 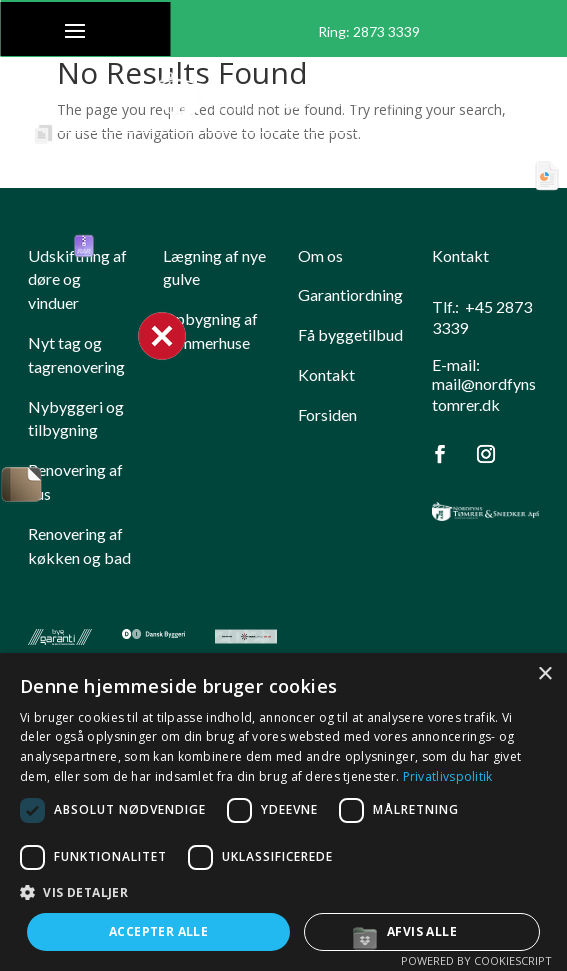 What do you see at coordinates (162, 336) in the screenshot?
I see `cancel or close a dialog` at bounding box center [162, 336].